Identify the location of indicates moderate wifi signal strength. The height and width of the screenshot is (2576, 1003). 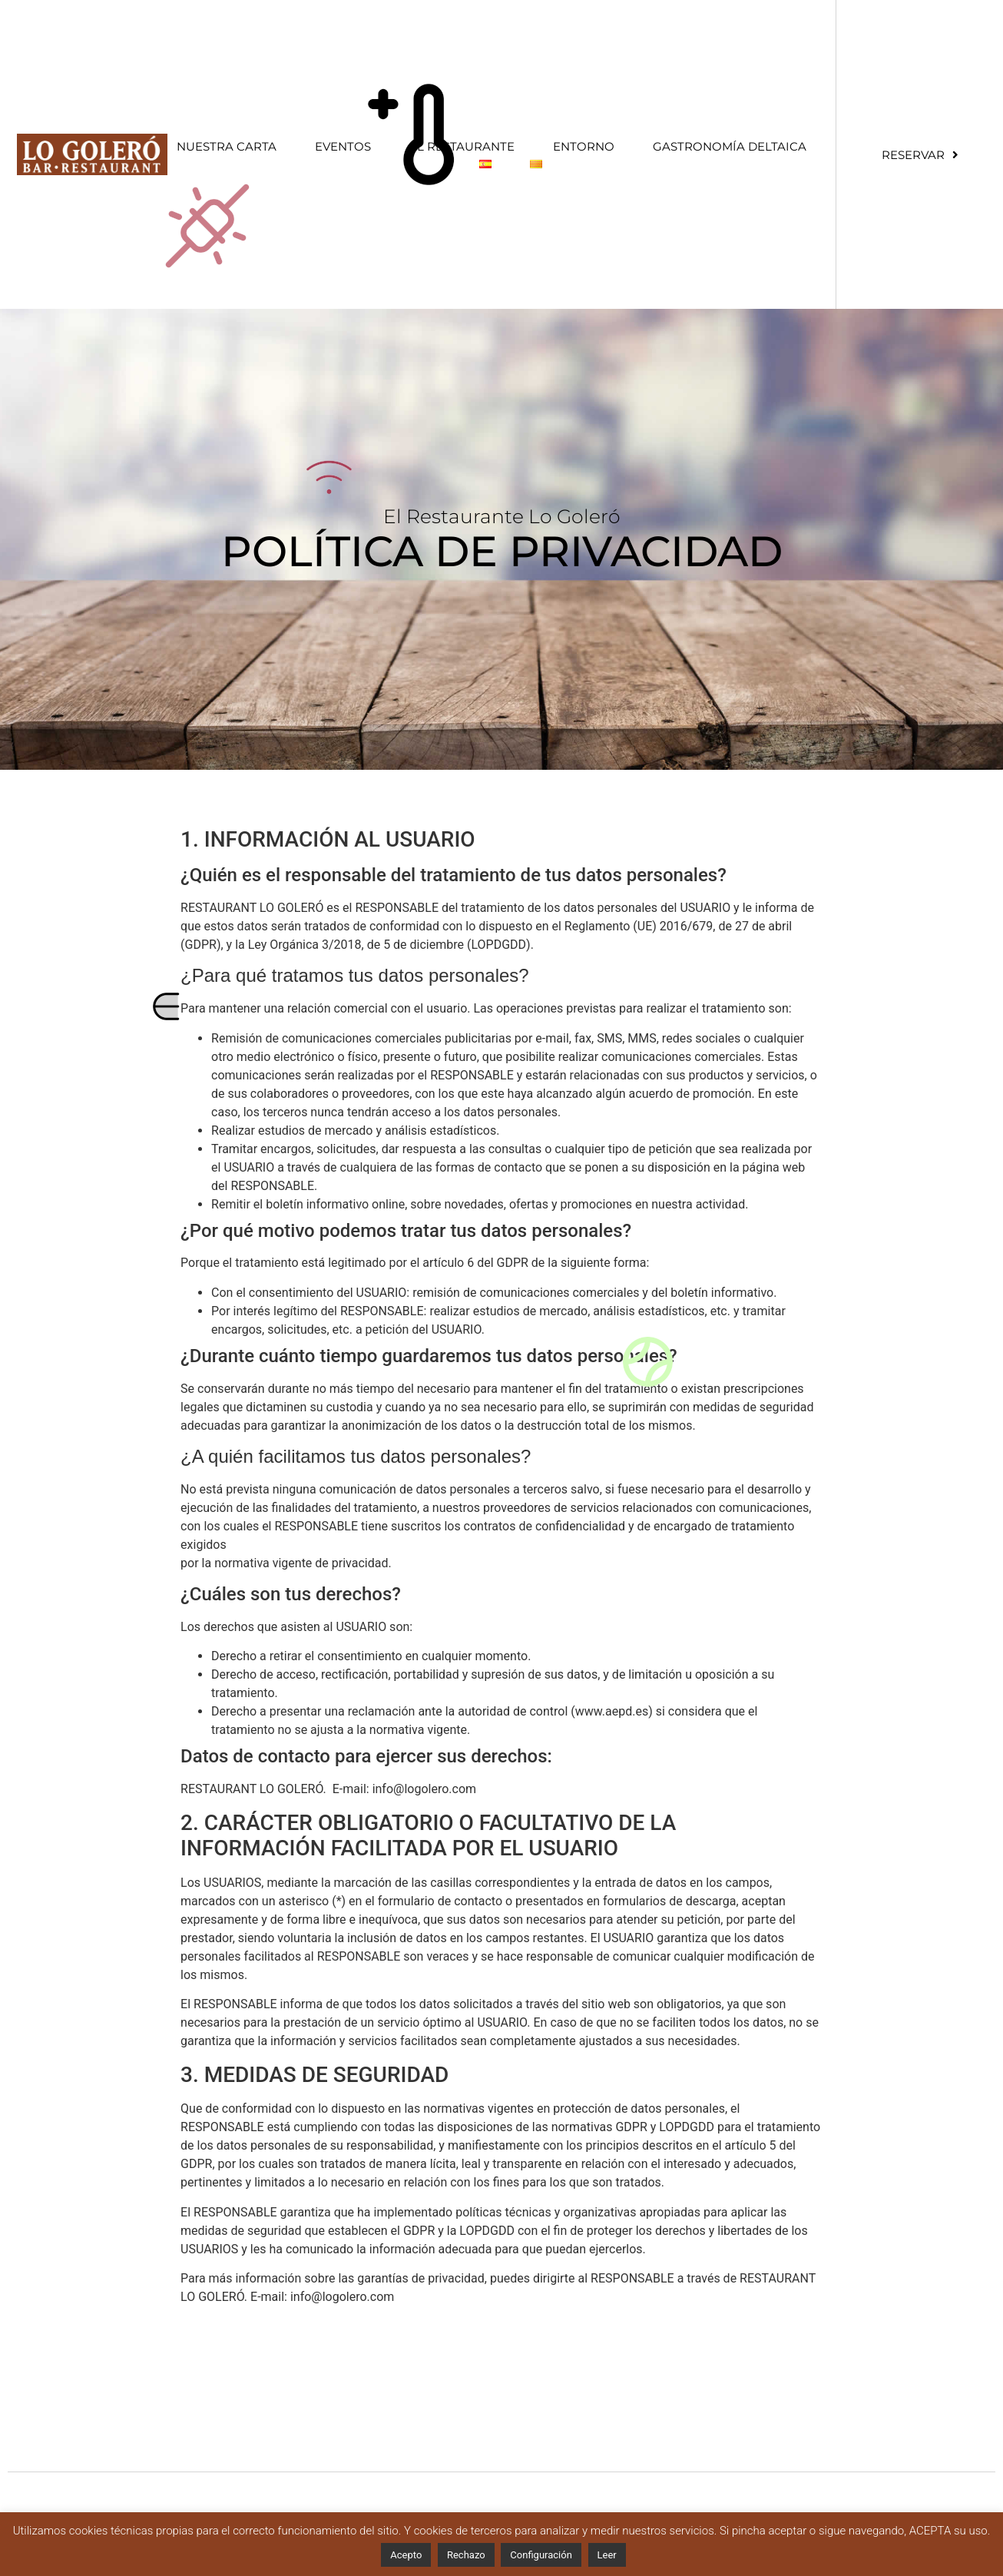
(329, 469).